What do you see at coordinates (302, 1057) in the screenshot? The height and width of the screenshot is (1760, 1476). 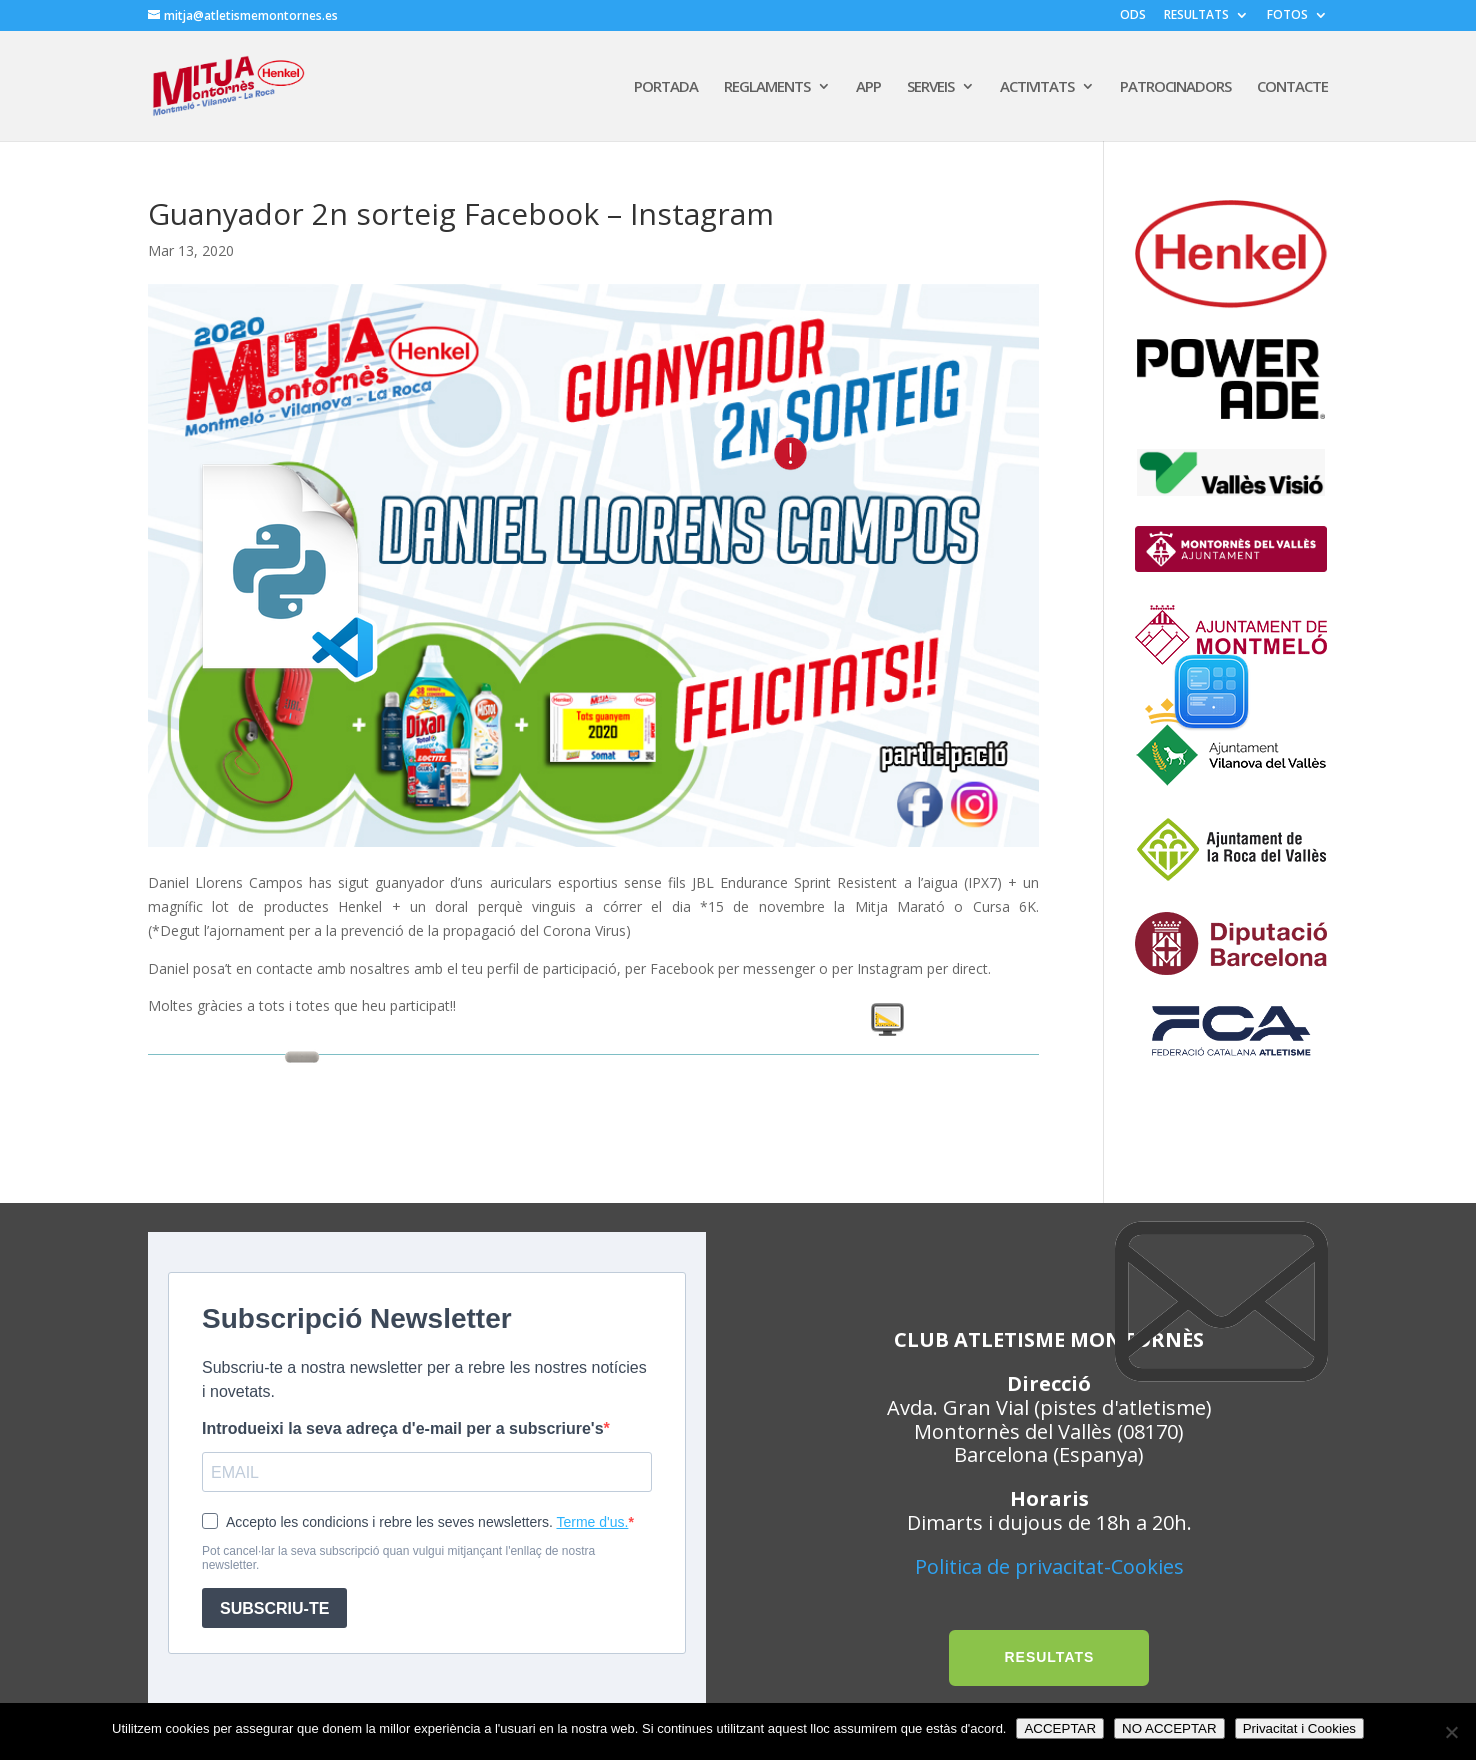 I see `bluetooth speaker device detected` at bounding box center [302, 1057].